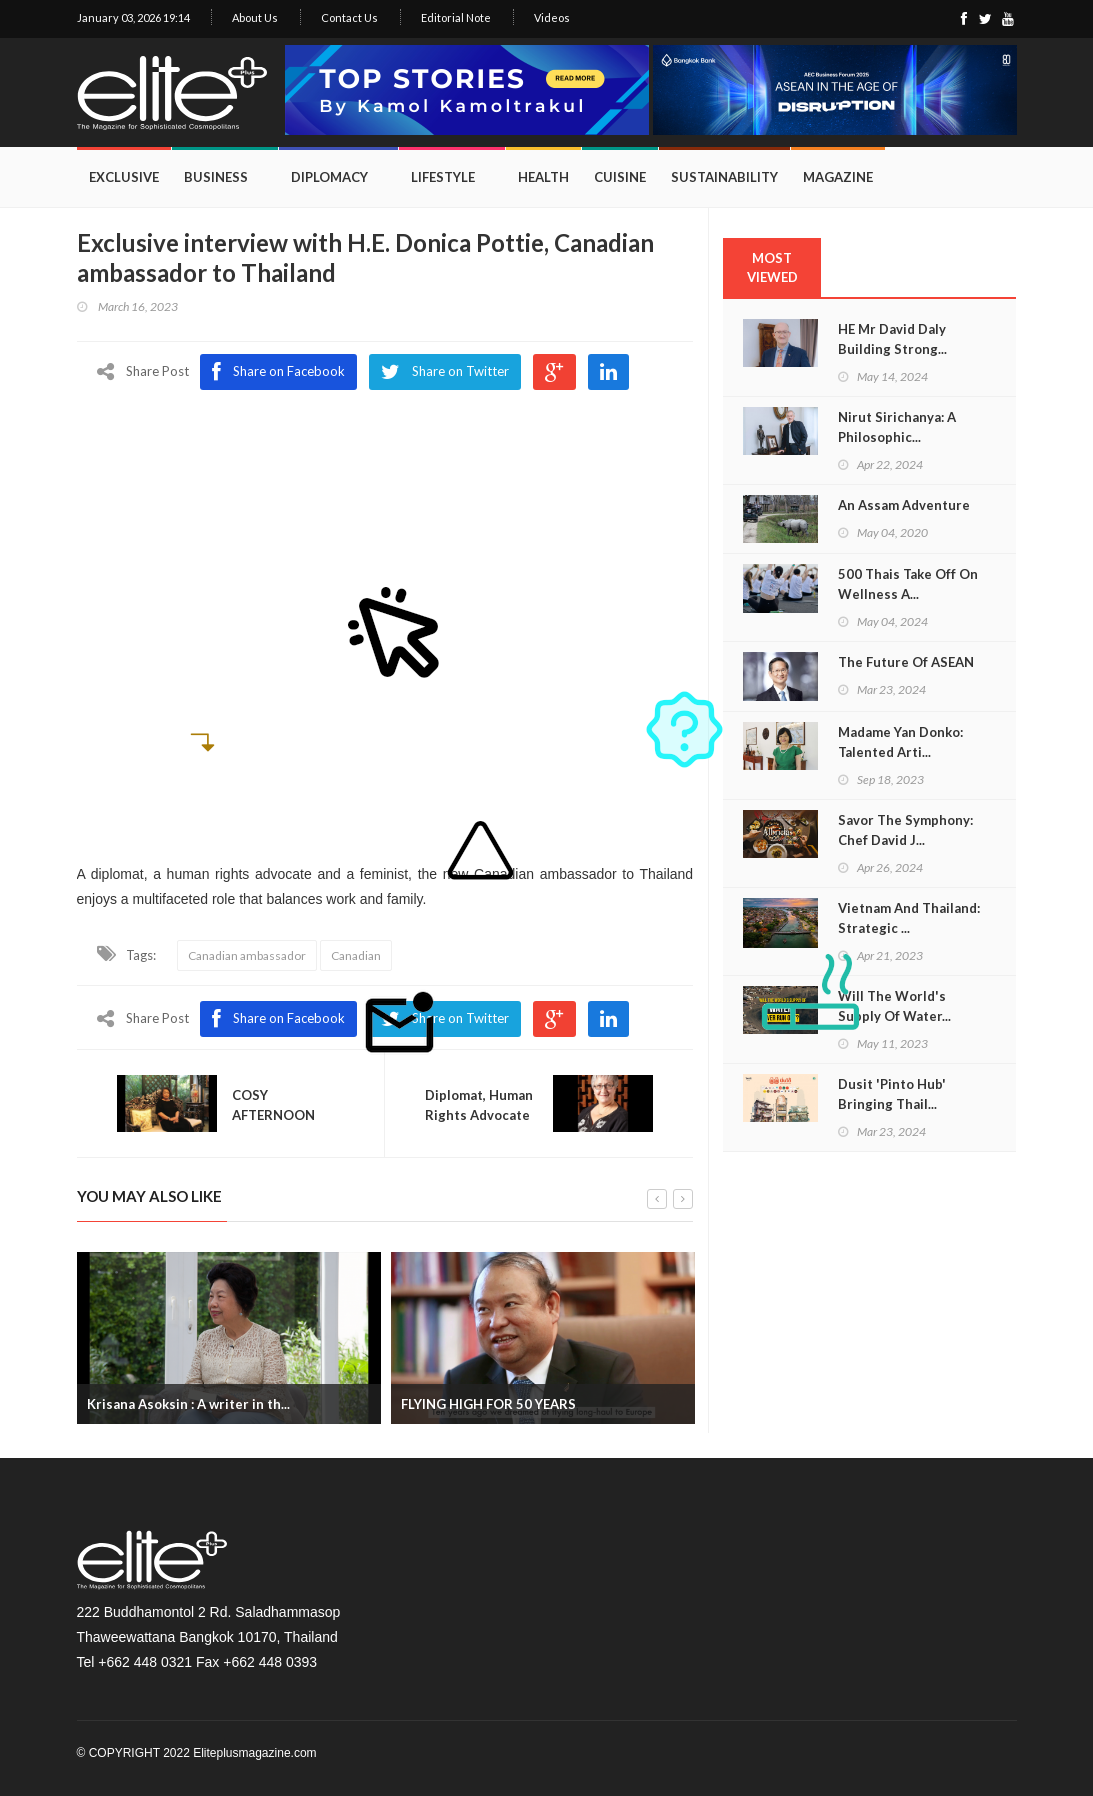  What do you see at coordinates (810, 1002) in the screenshot?
I see `indicates a designated smoking area` at bounding box center [810, 1002].